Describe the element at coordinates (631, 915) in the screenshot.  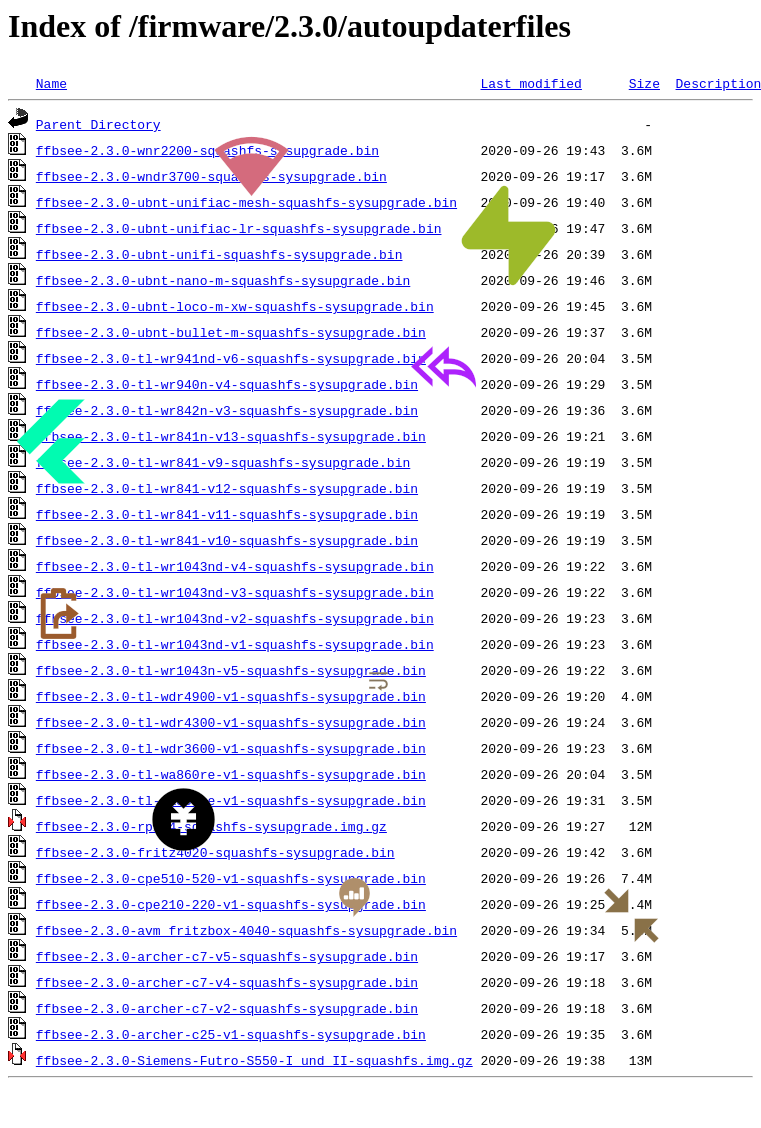
I see `collapse or minimize an expanded view` at that location.